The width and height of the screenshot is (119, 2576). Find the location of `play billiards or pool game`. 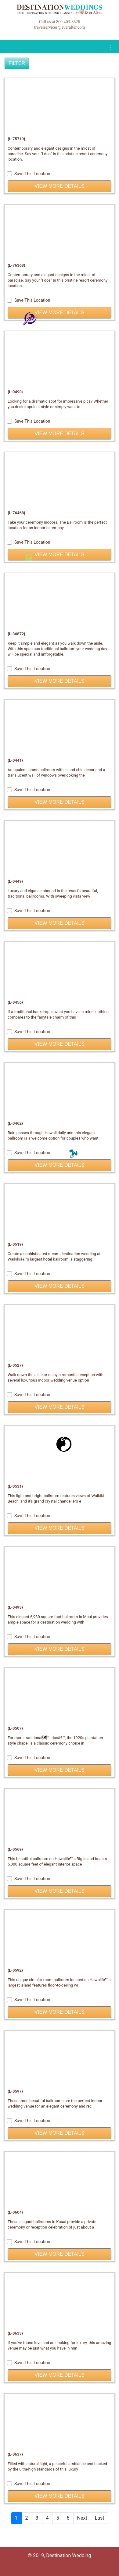

play billiards or pool game is located at coordinates (45, 1738).